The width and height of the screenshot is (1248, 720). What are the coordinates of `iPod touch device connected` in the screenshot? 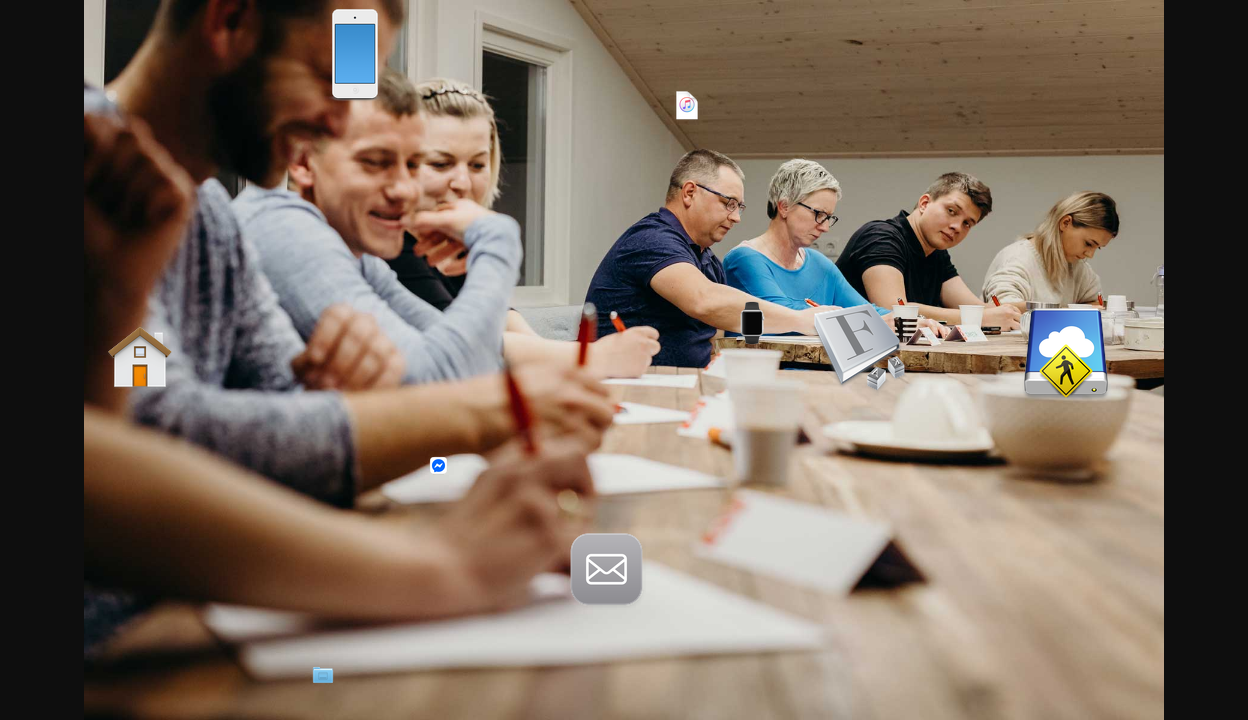 It's located at (355, 53).